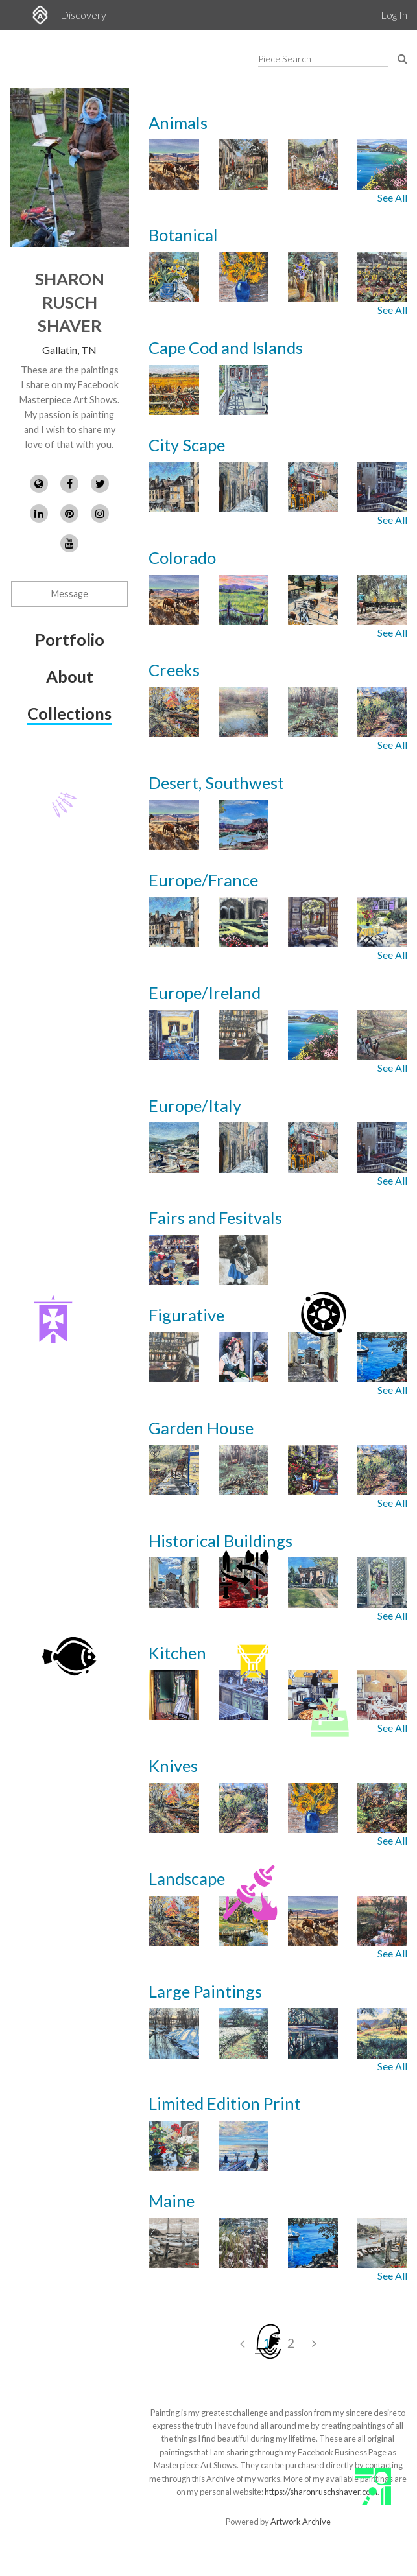 Image resolution: width=417 pixels, height=2576 pixels. Describe the element at coordinates (268, 2341) in the screenshot. I see `select egyptian theme or civilization` at that location.